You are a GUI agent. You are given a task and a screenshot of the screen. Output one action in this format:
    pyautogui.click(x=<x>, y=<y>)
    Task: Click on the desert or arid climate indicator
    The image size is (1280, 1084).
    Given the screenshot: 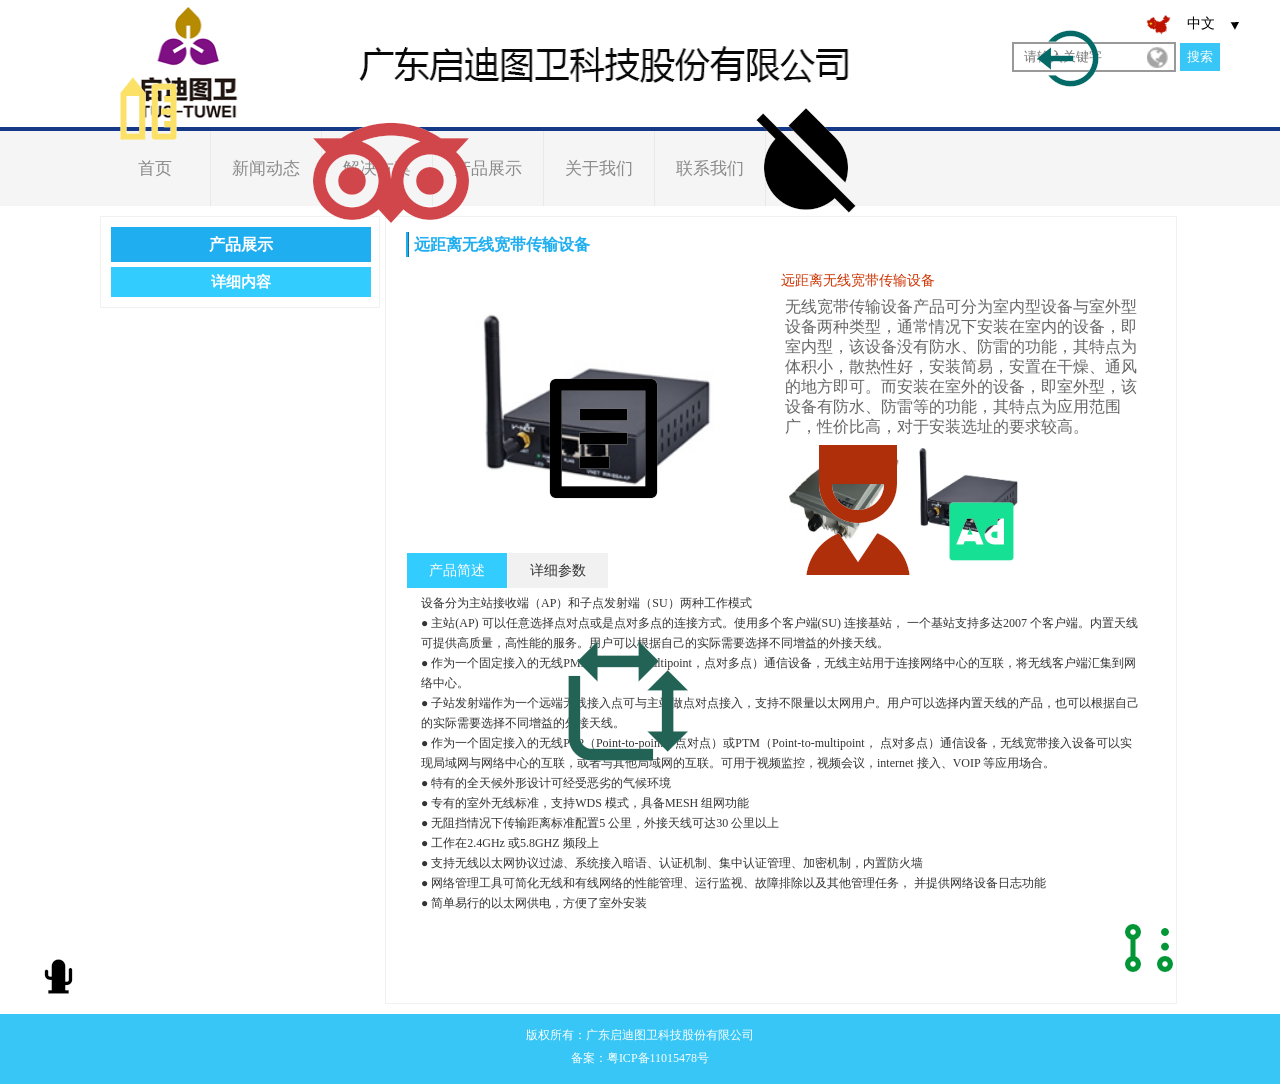 What is the action you would take?
    pyautogui.click(x=58, y=976)
    